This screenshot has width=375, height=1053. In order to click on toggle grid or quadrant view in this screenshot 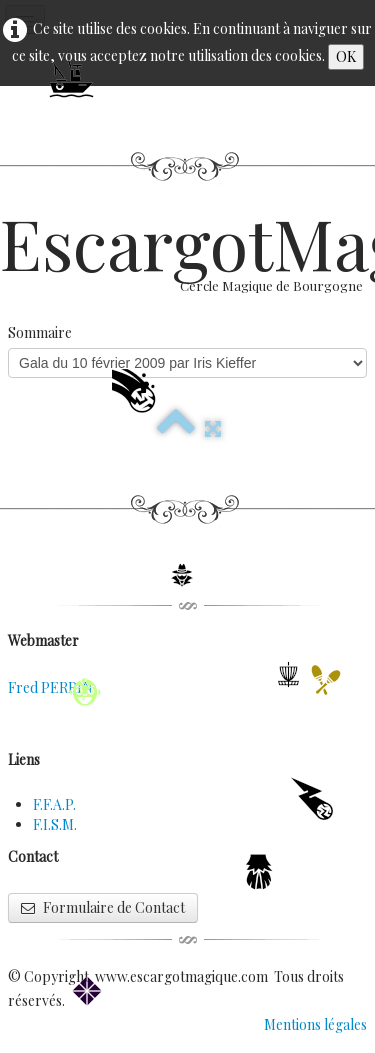, I will do `click(87, 991)`.